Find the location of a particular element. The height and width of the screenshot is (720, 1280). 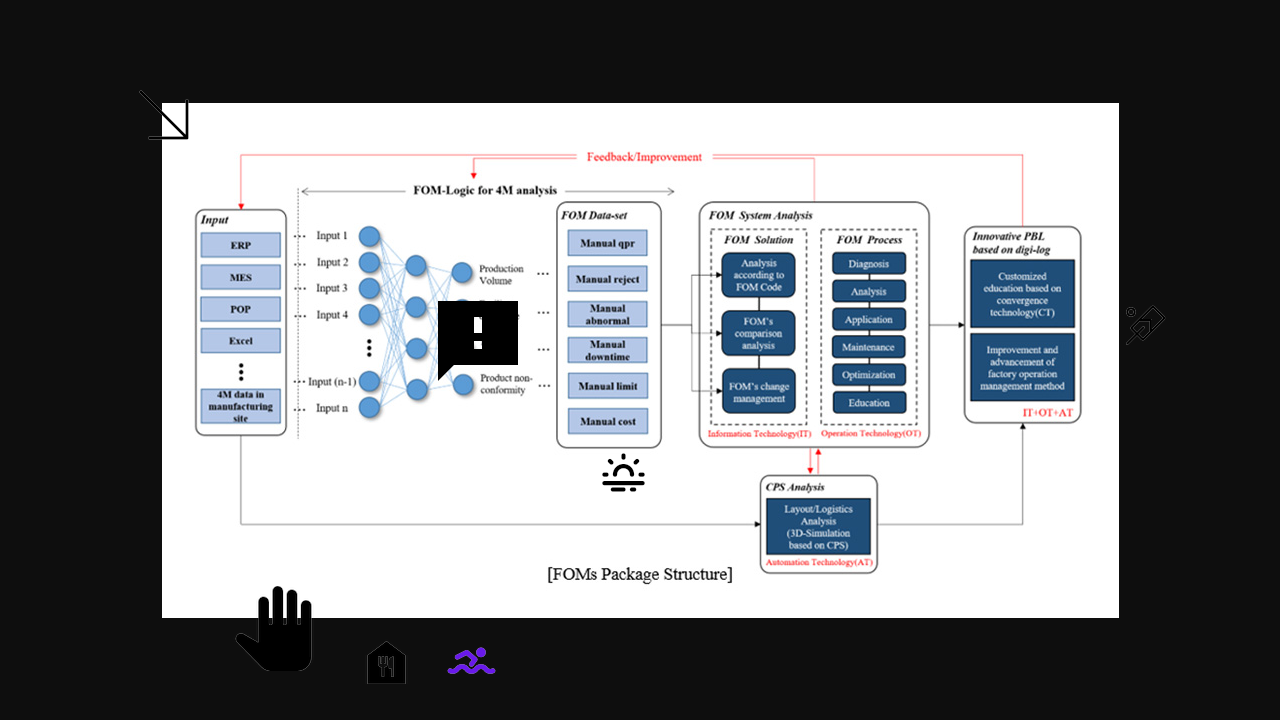

stop or pause an action is located at coordinates (272, 628).